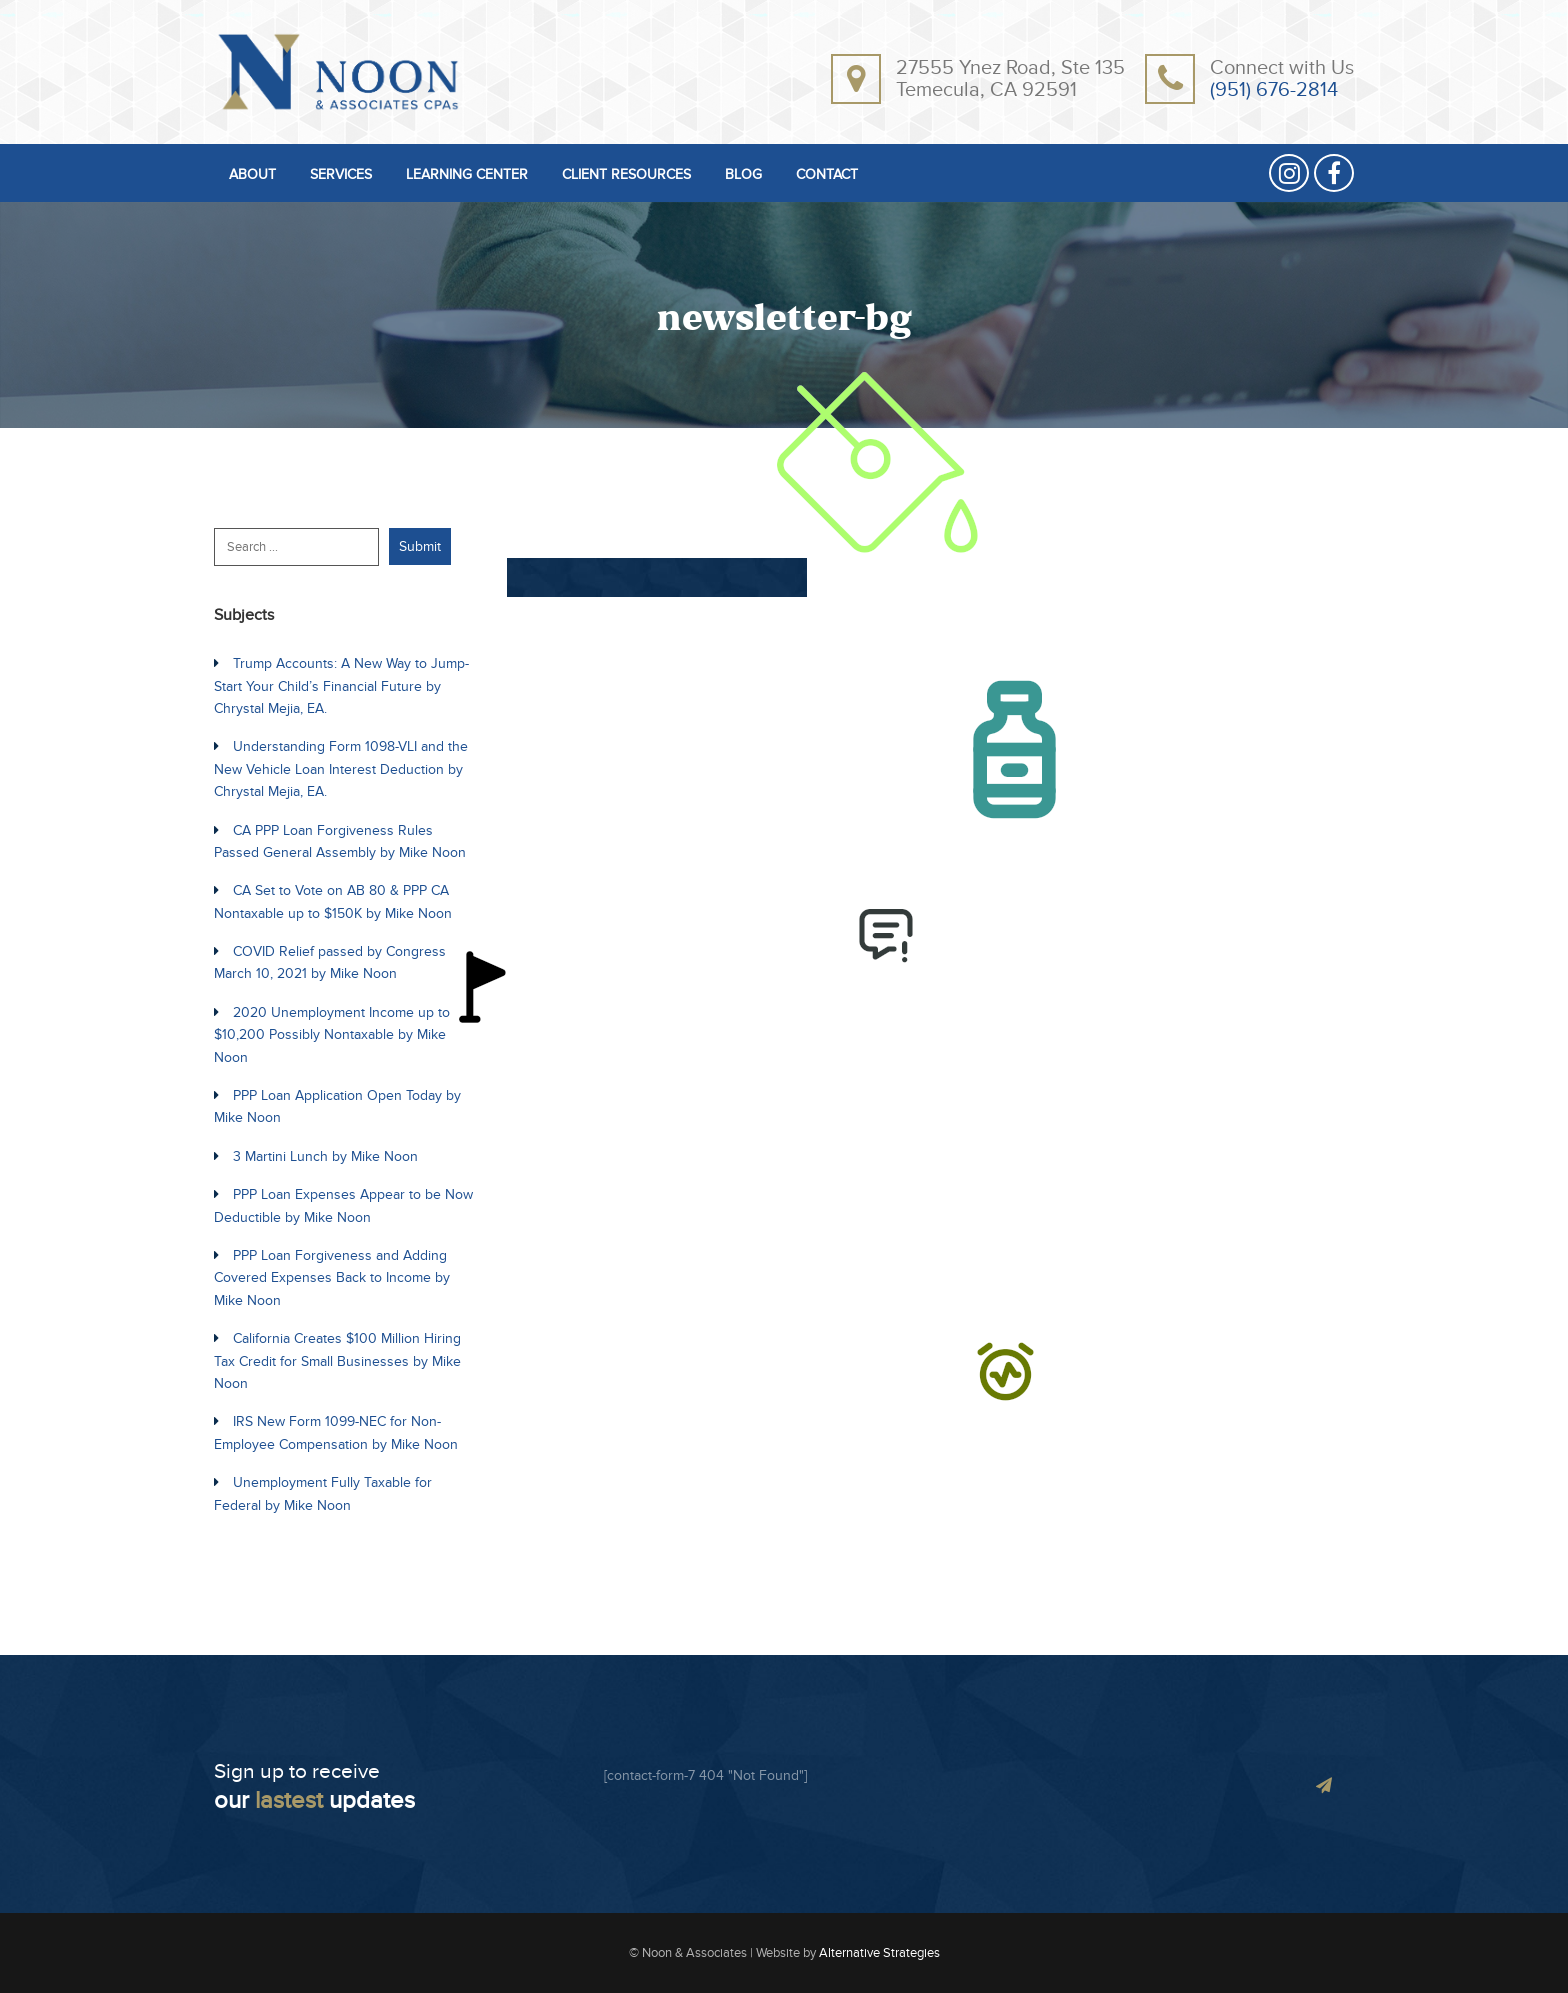 The height and width of the screenshot is (1993, 1568). I want to click on view average alarm or alert statistics, so click(1005, 1371).